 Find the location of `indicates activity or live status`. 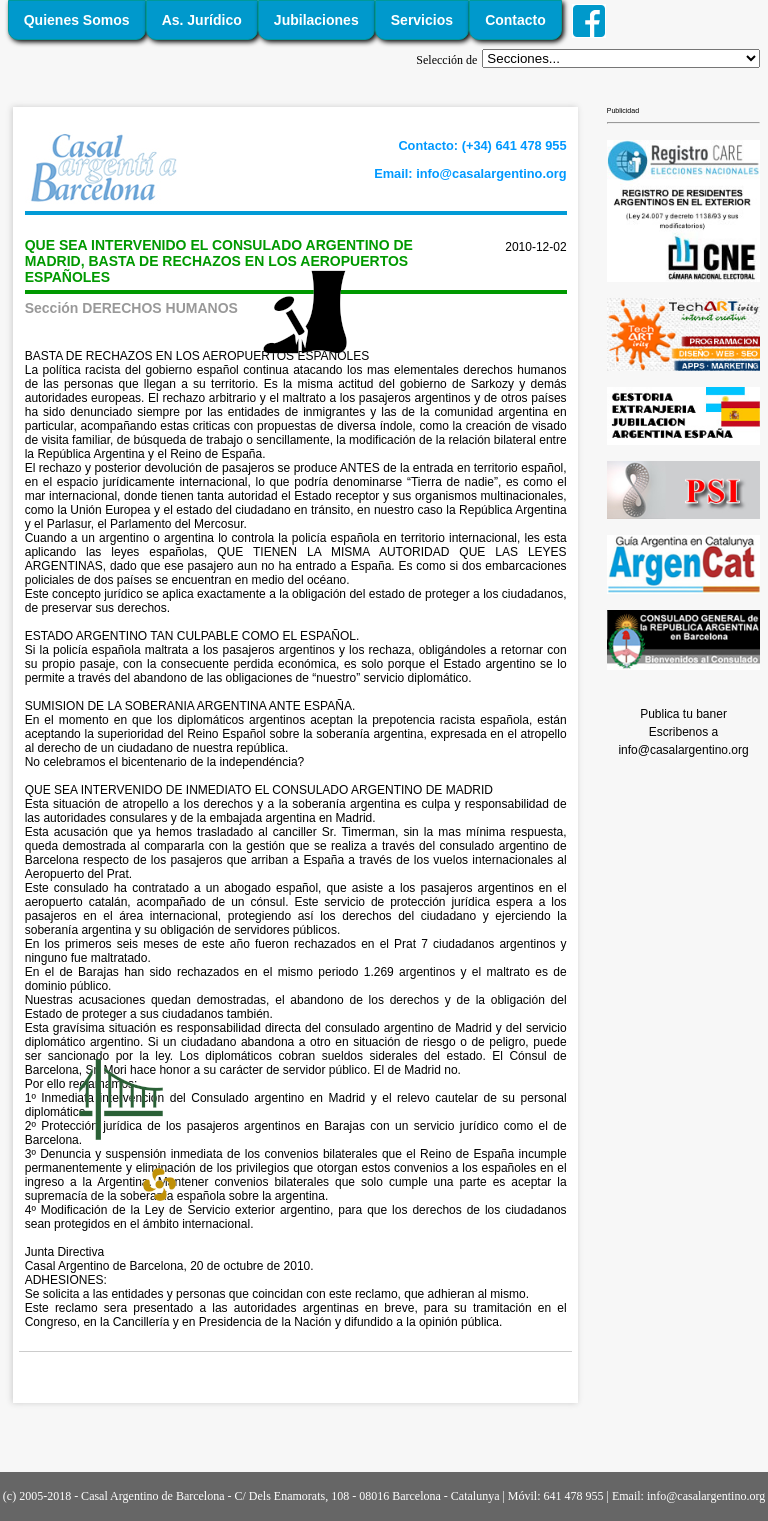

indicates activity or live status is located at coordinates (159, 1184).